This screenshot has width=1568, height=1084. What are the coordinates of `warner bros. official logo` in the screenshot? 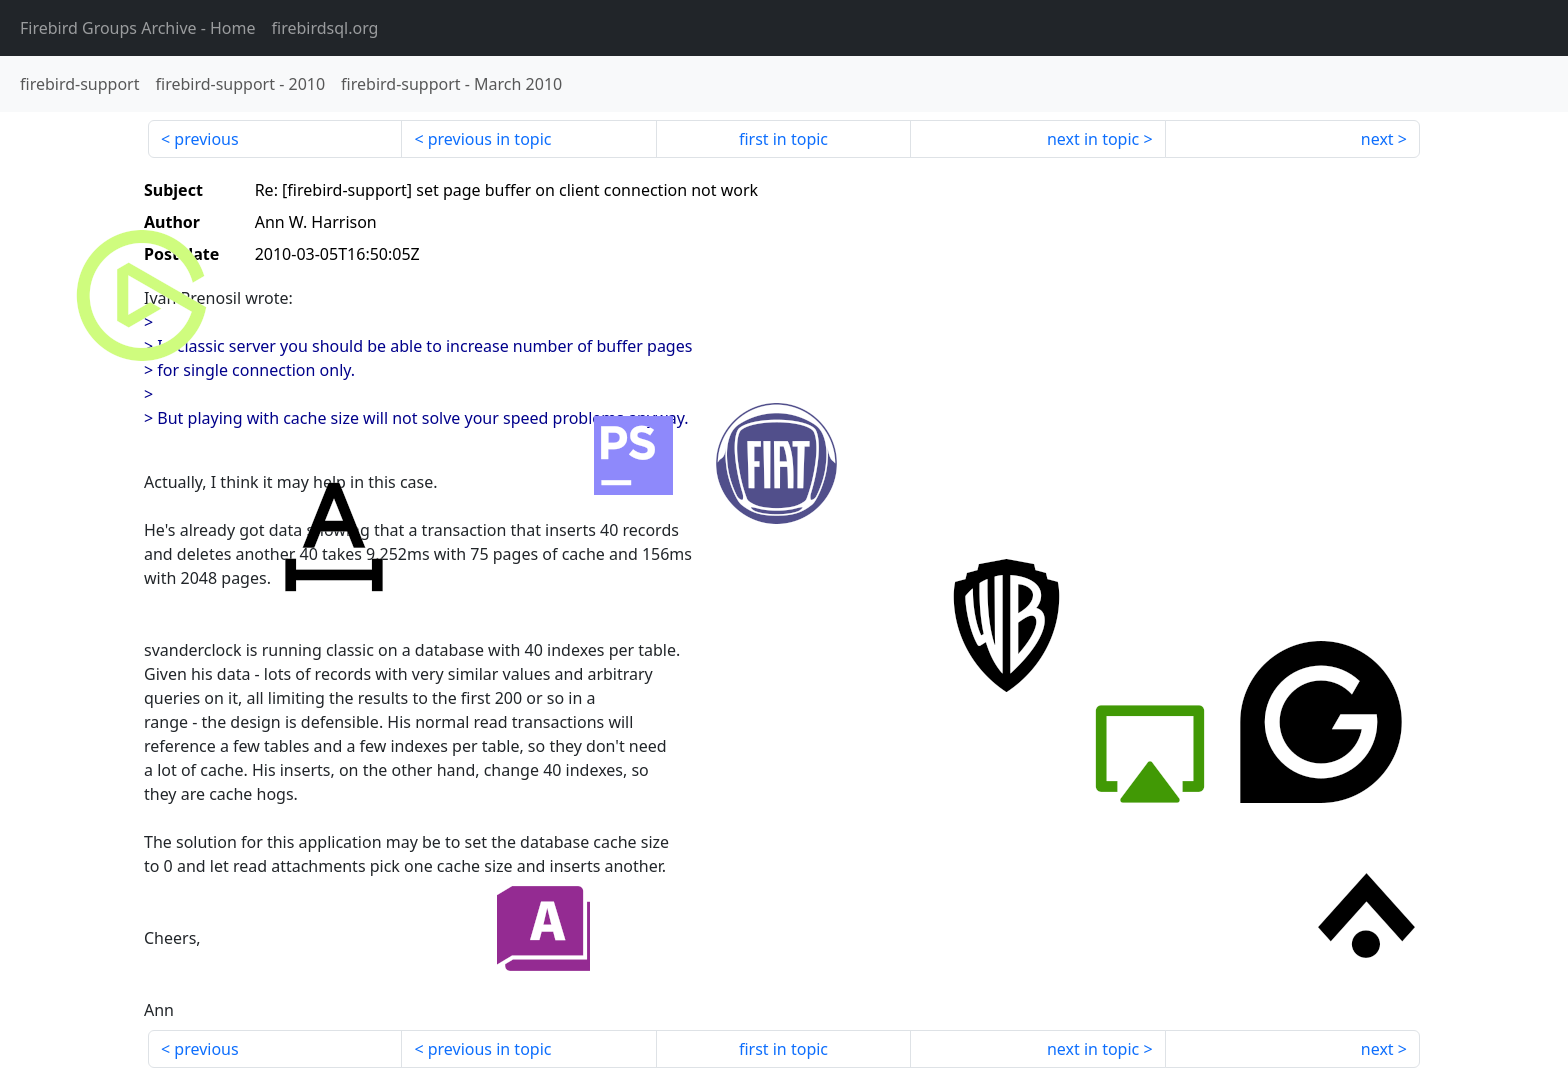 It's located at (1006, 625).